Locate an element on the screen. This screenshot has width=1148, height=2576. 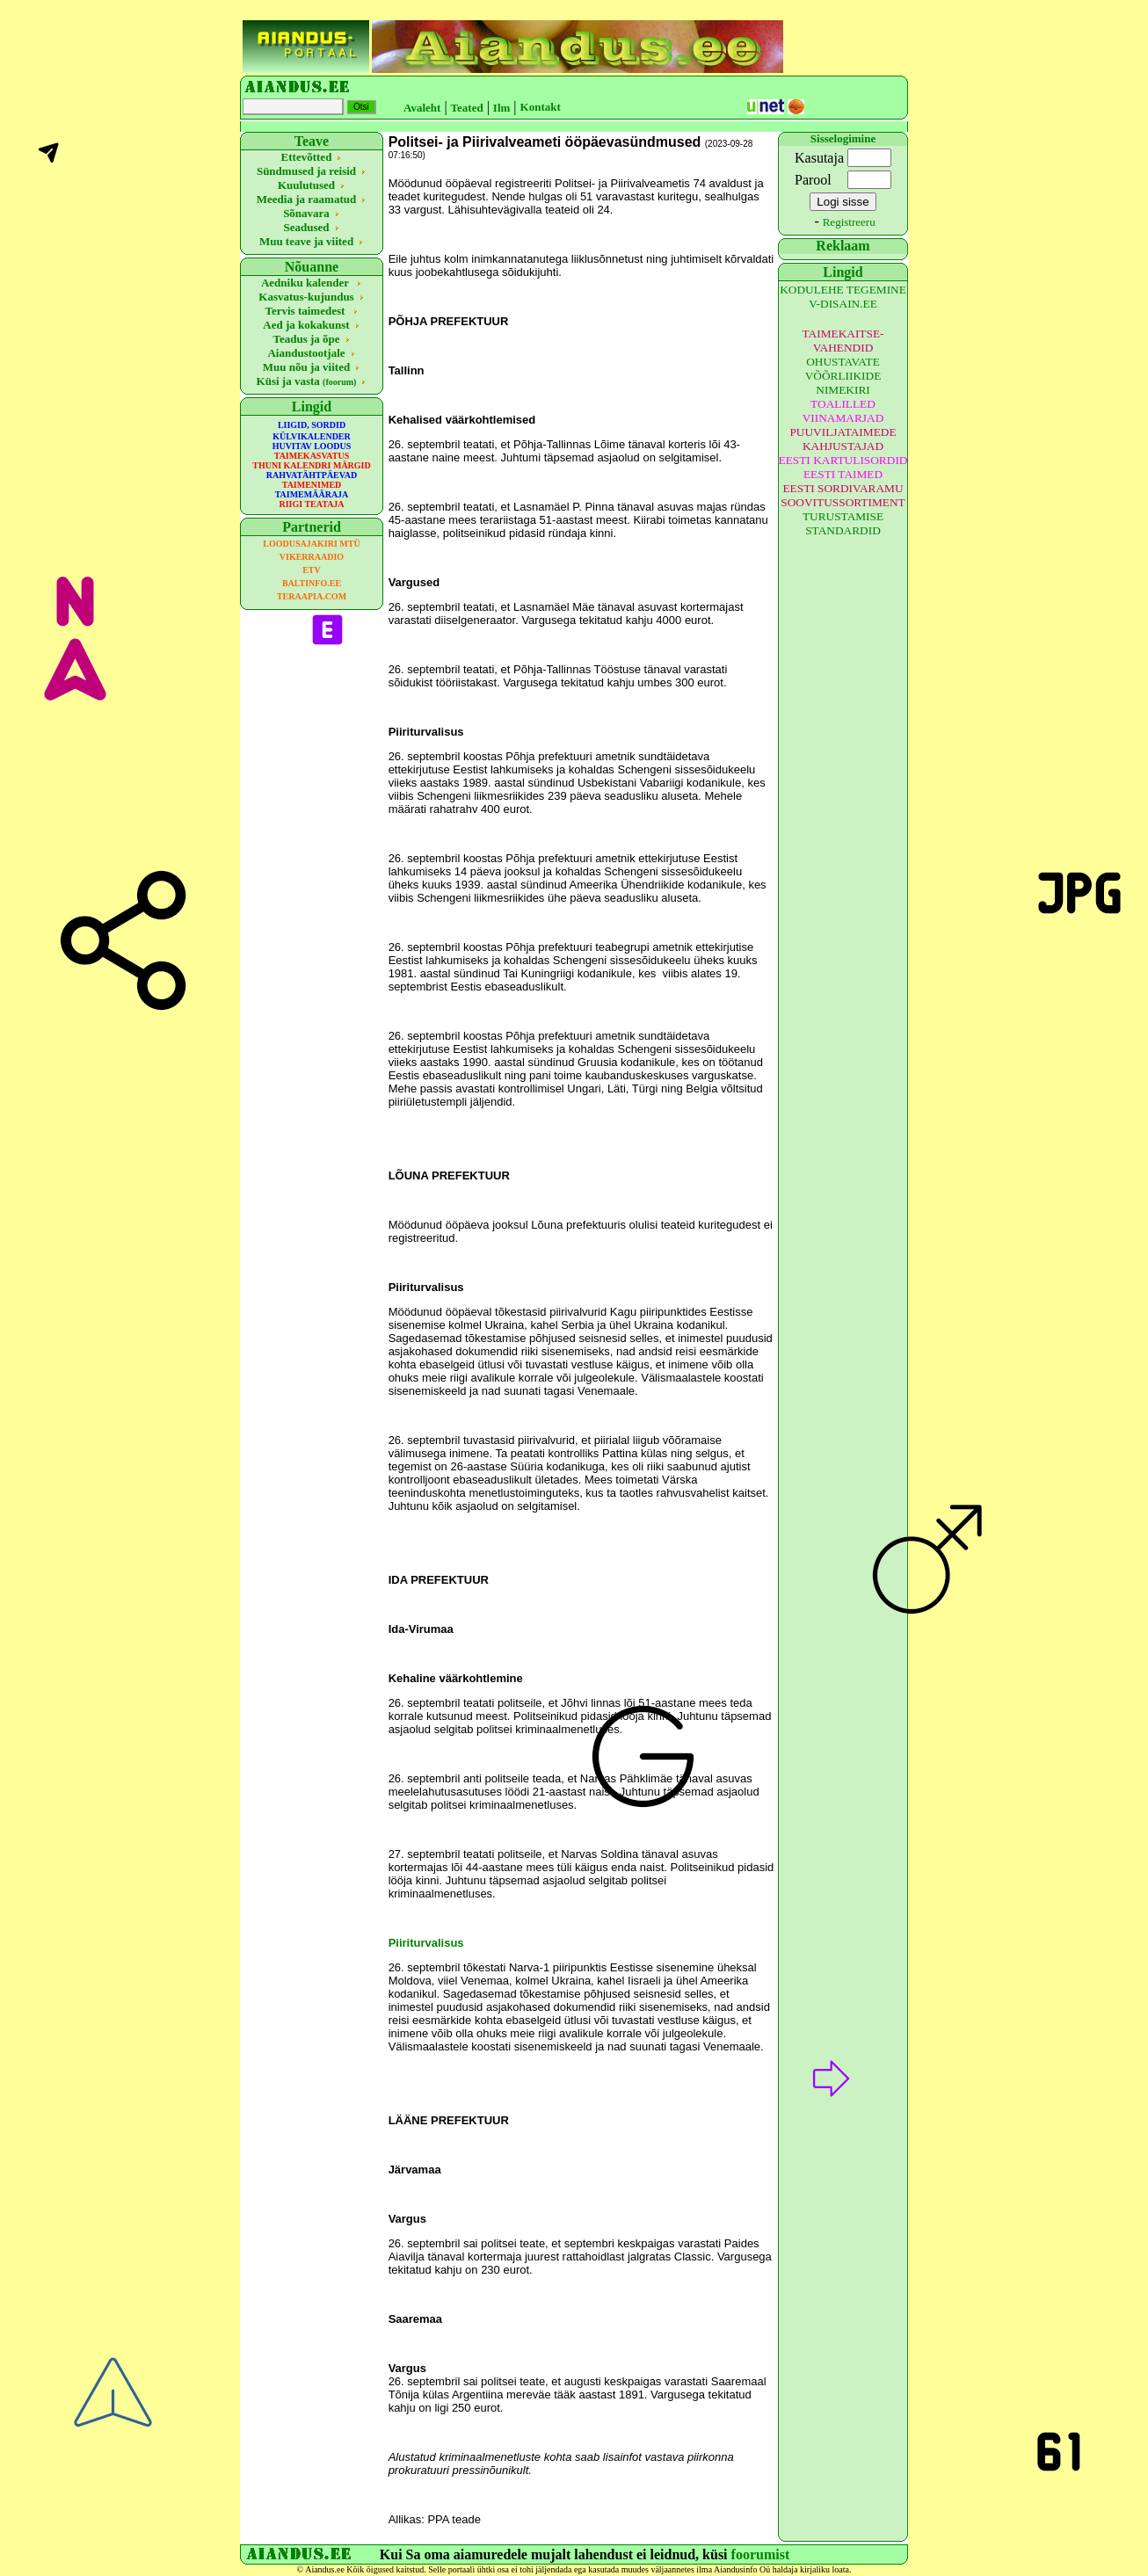
sign in with Google is located at coordinates (643, 1756).